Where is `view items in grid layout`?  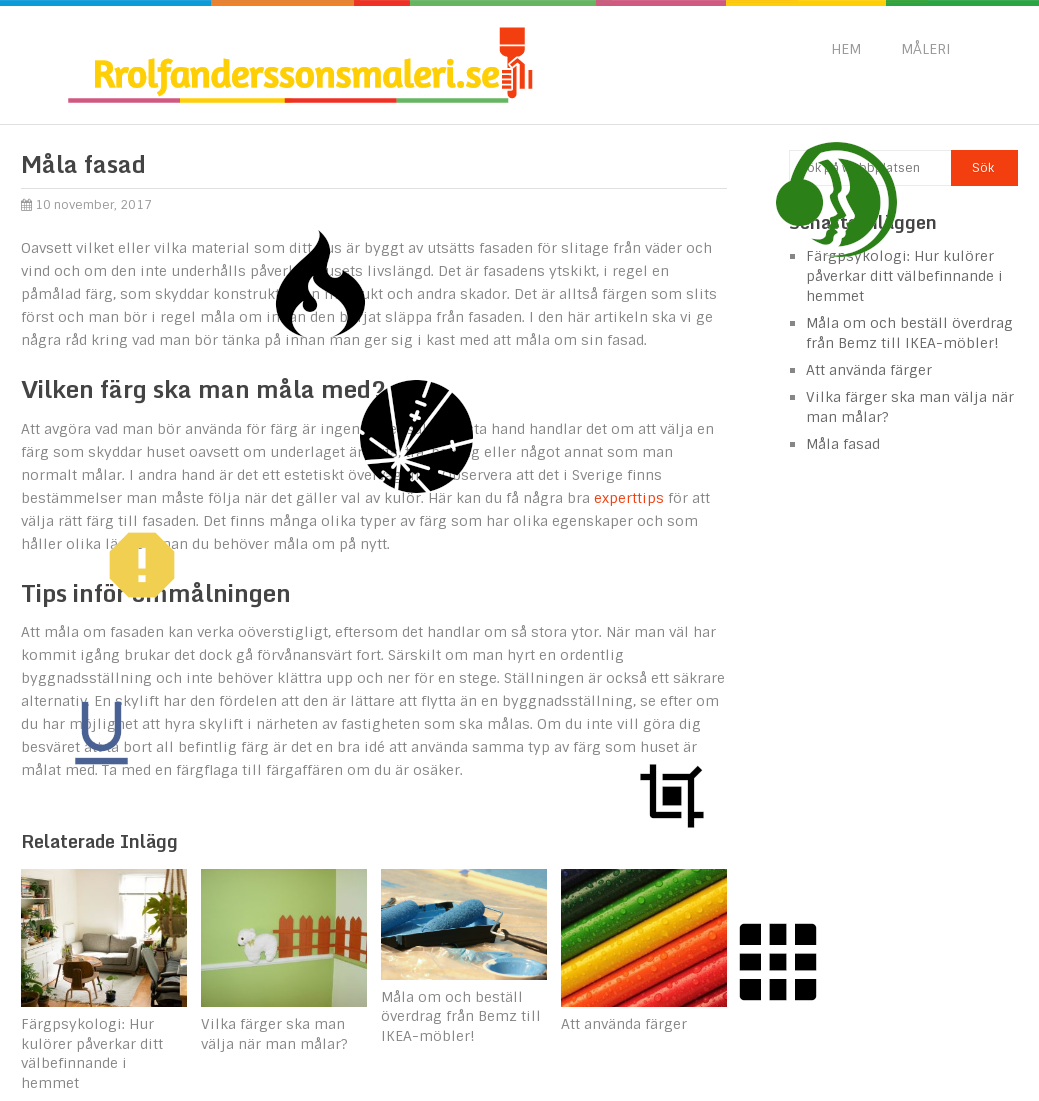 view items in grid layout is located at coordinates (778, 962).